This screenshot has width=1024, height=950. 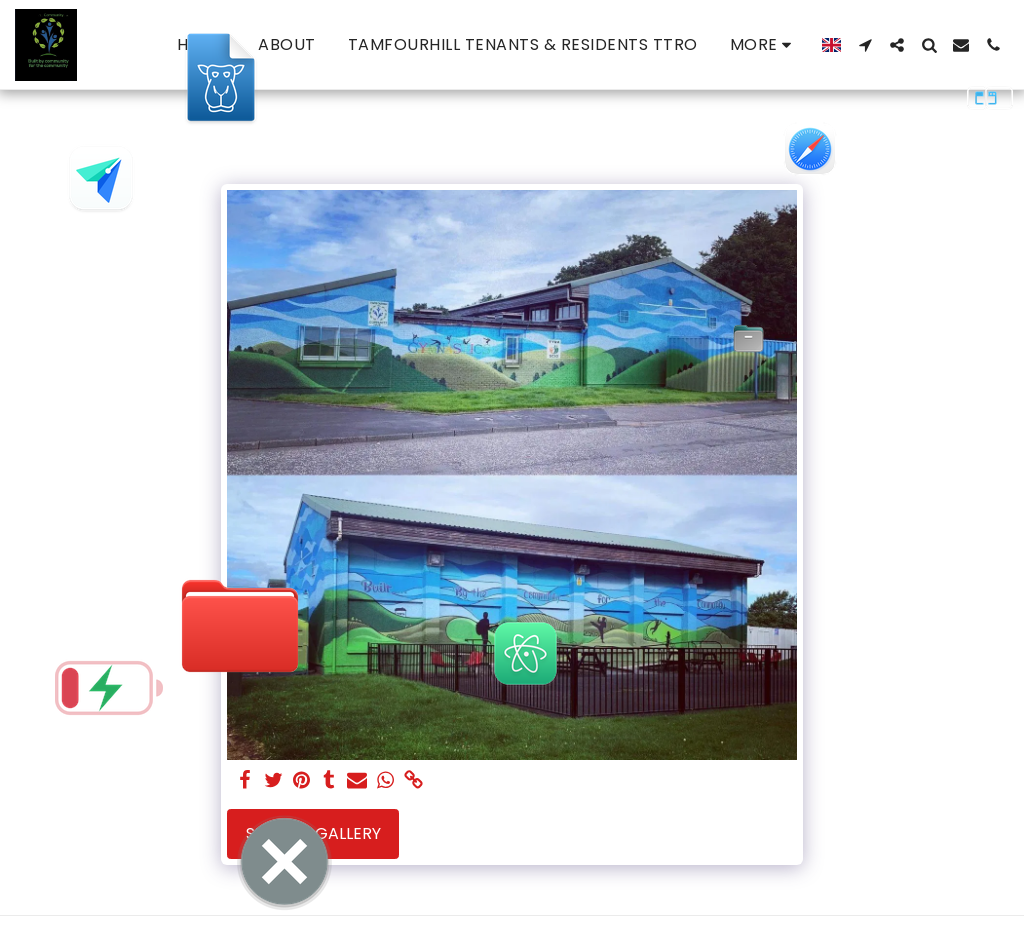 What do you see at coordinates (221, 79) in the screenshot?
I see `a perl script or programming file` at bounding box center [221, 79].